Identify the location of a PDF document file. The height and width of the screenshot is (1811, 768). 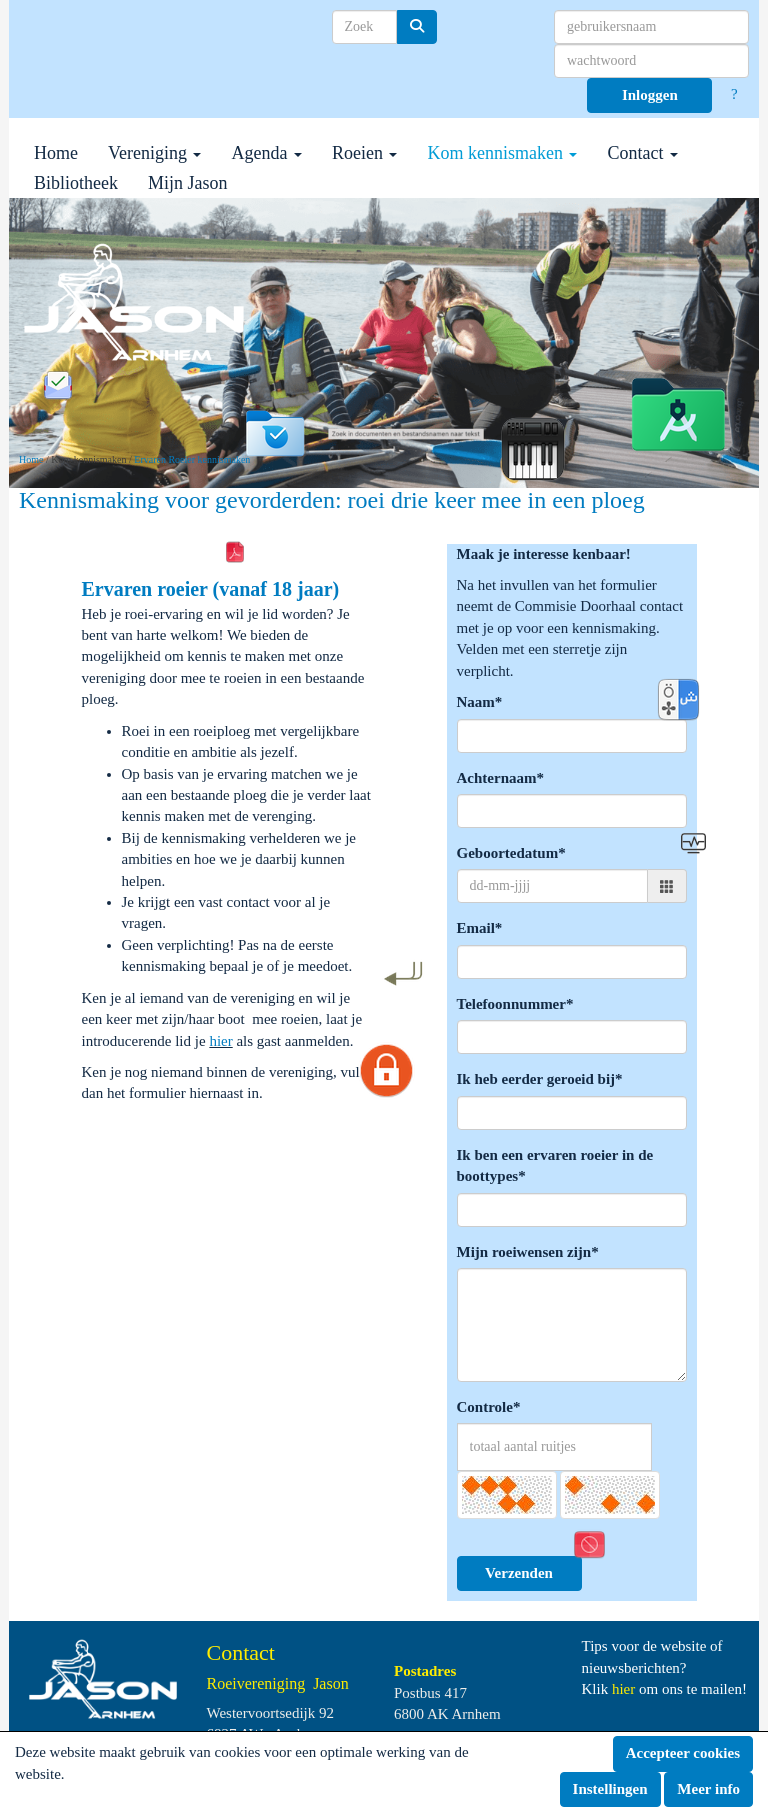
(235, 552).